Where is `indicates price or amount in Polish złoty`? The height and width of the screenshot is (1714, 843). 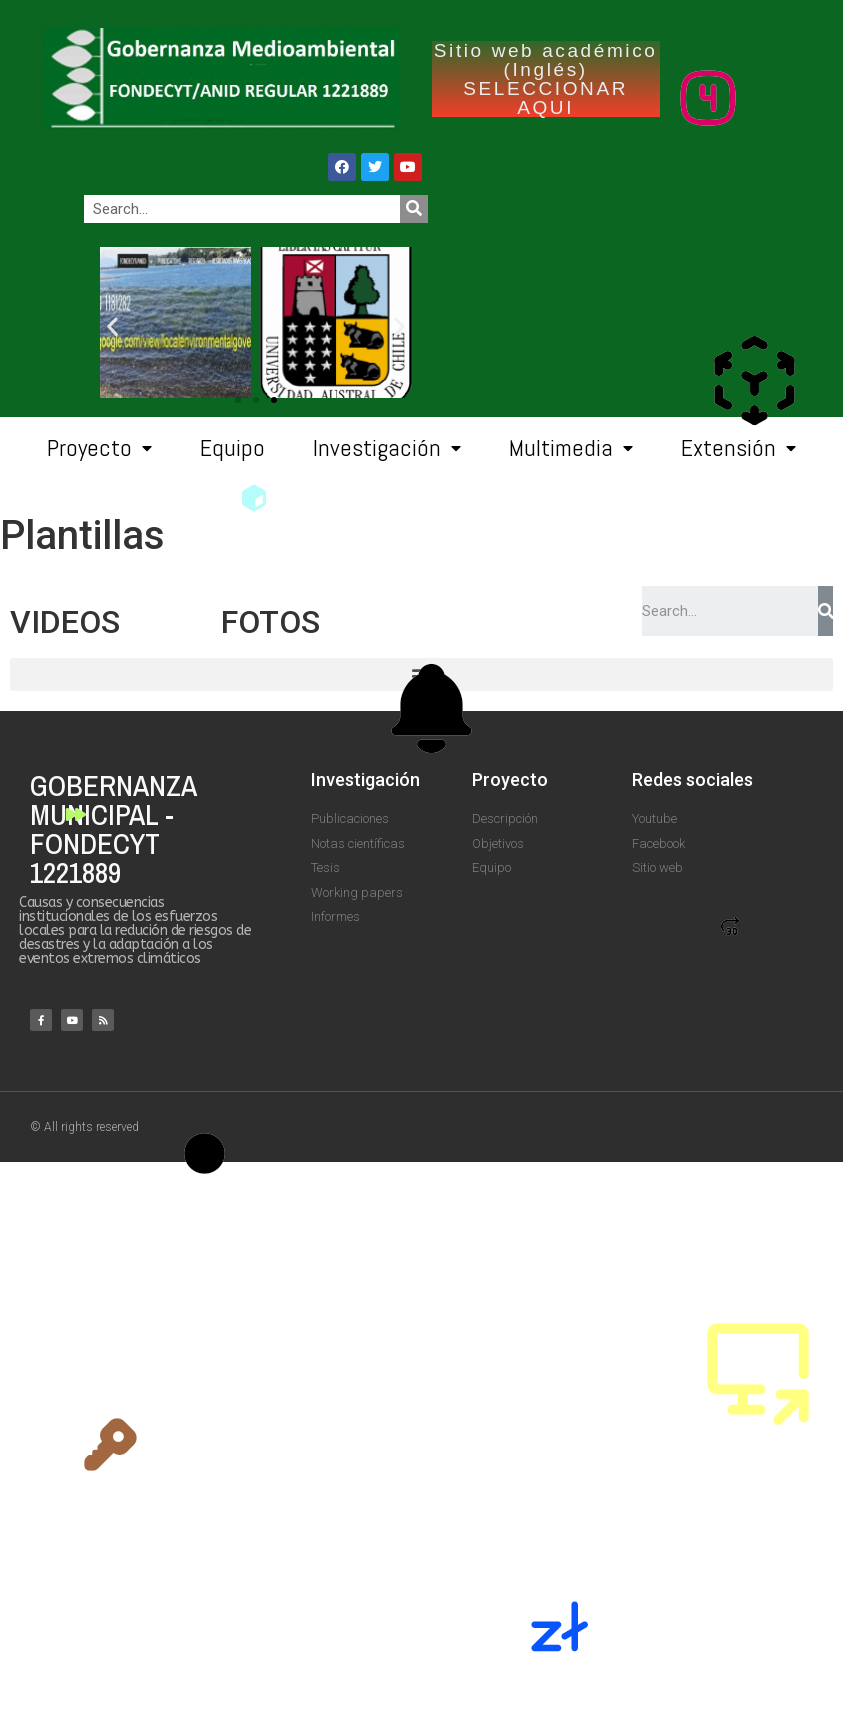
indicates price or amount in Polish złoty is located at coordinates (558, 1628).